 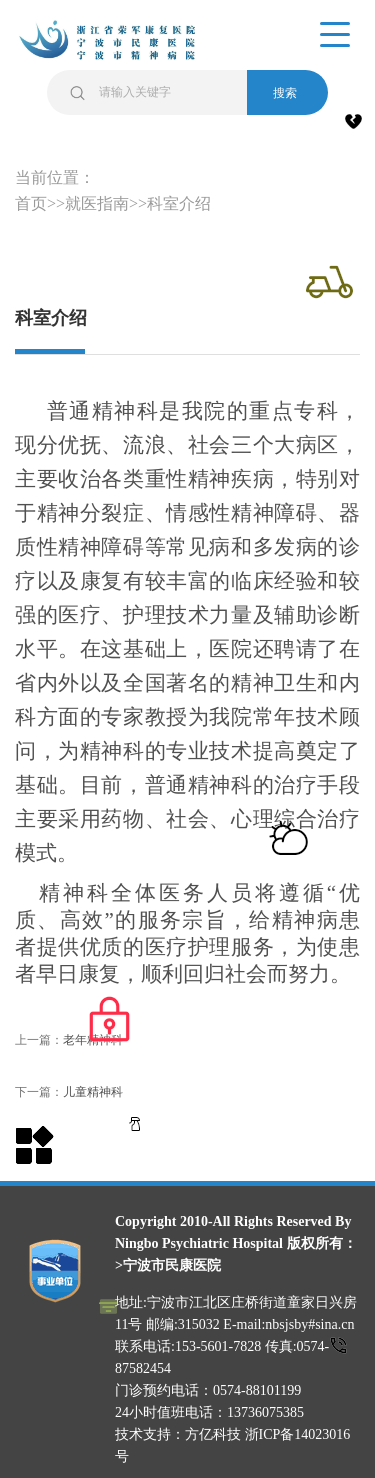 What do you see at coordinates (338, 1345) in the screenshot?
I see `indicates an active phone call in progress` at bounding box center [338, 1345].